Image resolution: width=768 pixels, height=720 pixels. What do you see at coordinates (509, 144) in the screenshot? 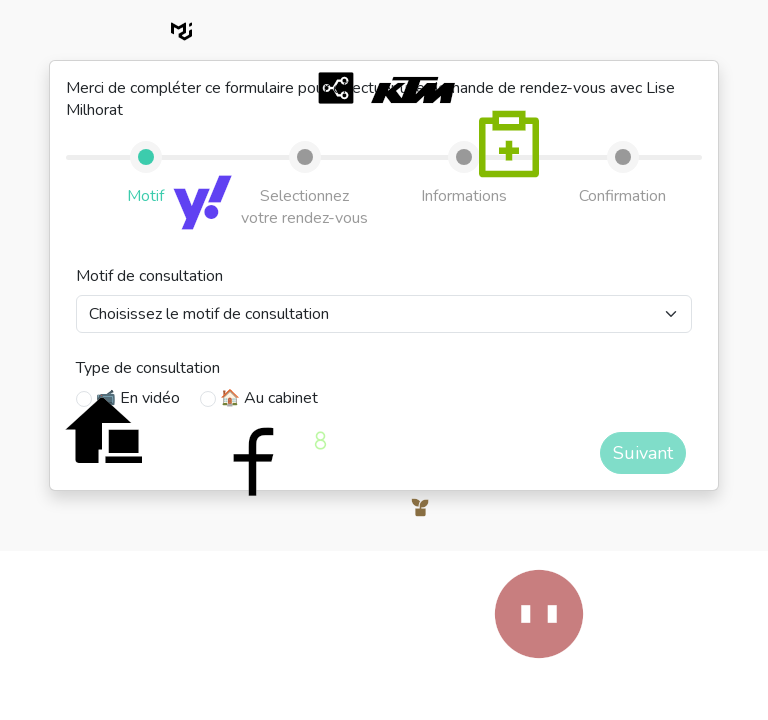
I see `view medical records or health dossier` at bounding box center [509, 144].